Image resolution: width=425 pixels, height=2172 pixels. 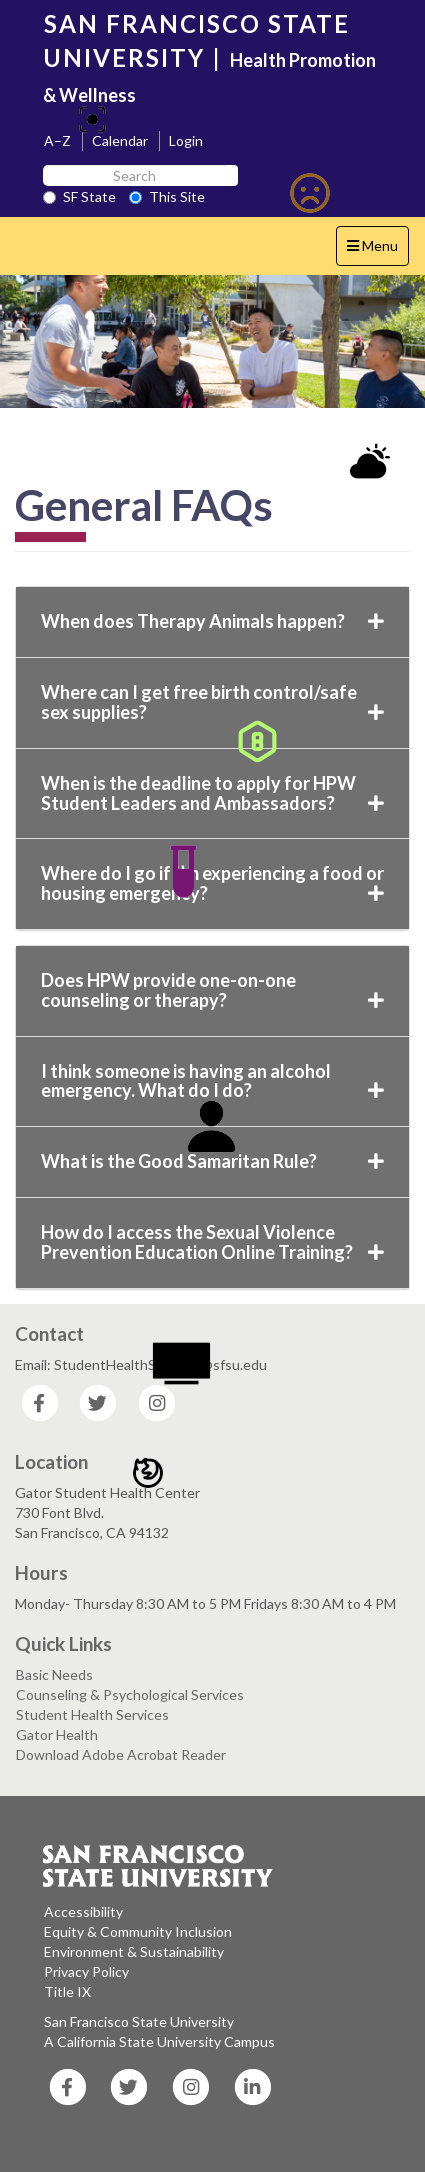 I want to click on indicates step 8 in a multi-step process, so click(x=257, y=741).